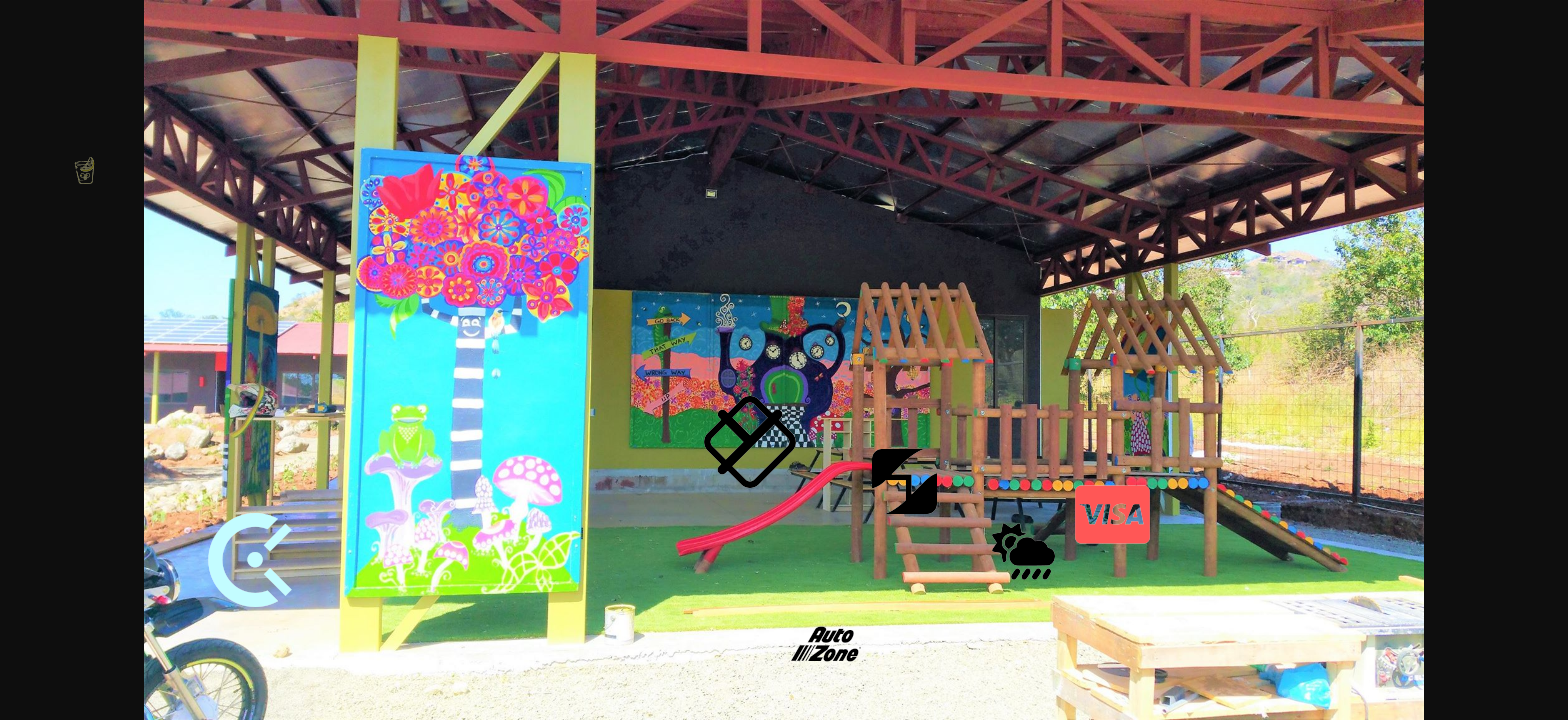 The width and height of the screenshot is (1568, 720). I want to click on visit the AutoZone website or app, so click(826, 644).